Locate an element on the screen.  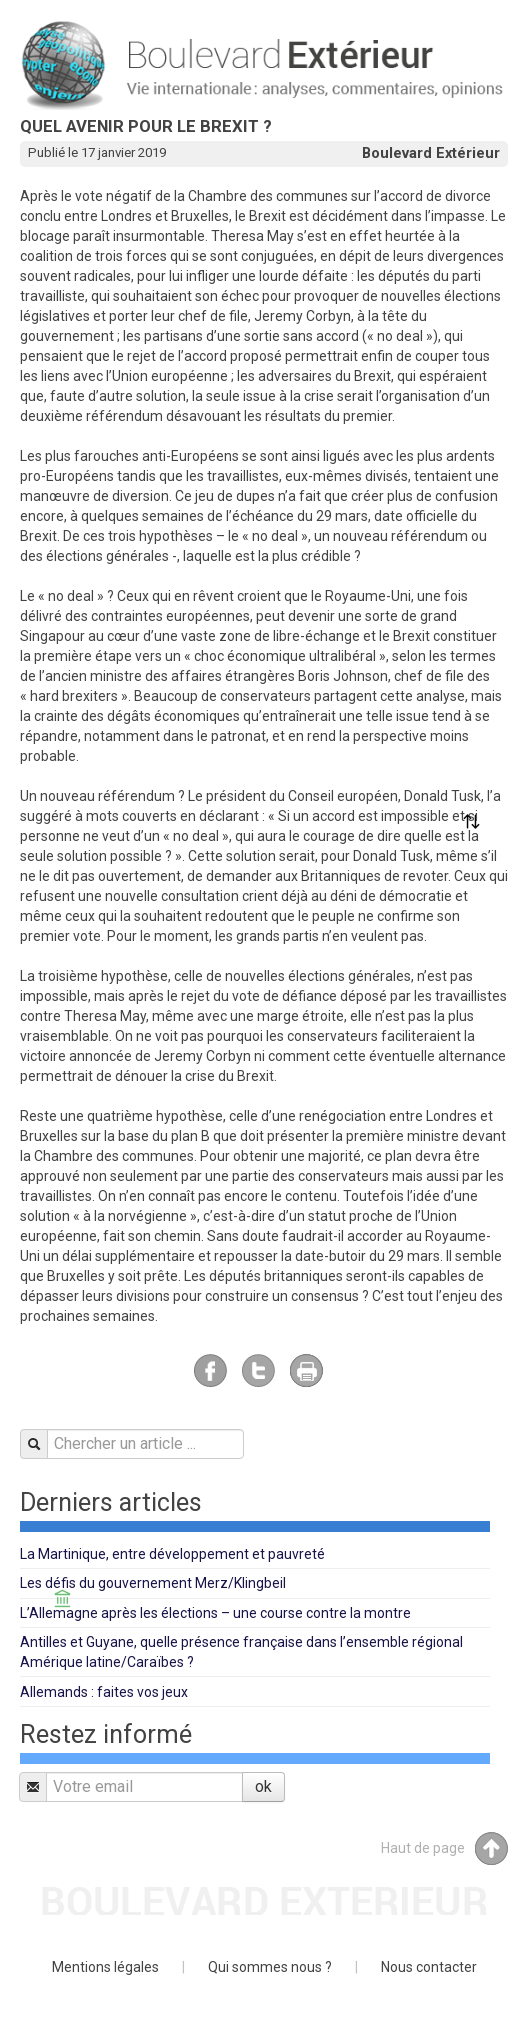
sort items in ascending or descending order is located at coordinates (471, 821).